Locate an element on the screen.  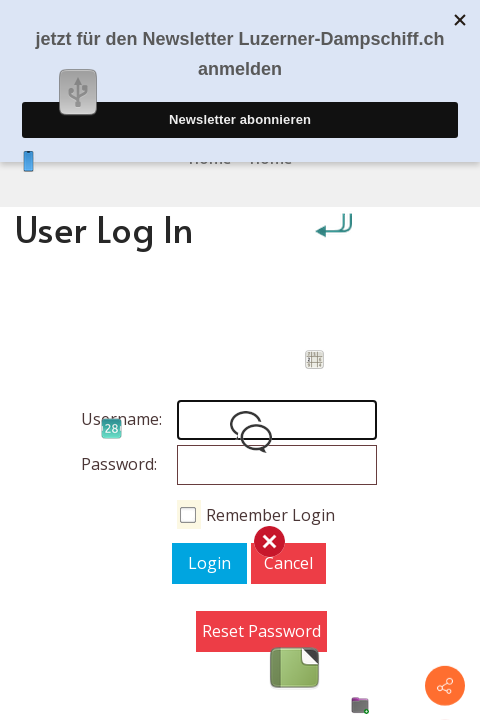
indicates a connected iPhone device is located at coordinates (28, 161).